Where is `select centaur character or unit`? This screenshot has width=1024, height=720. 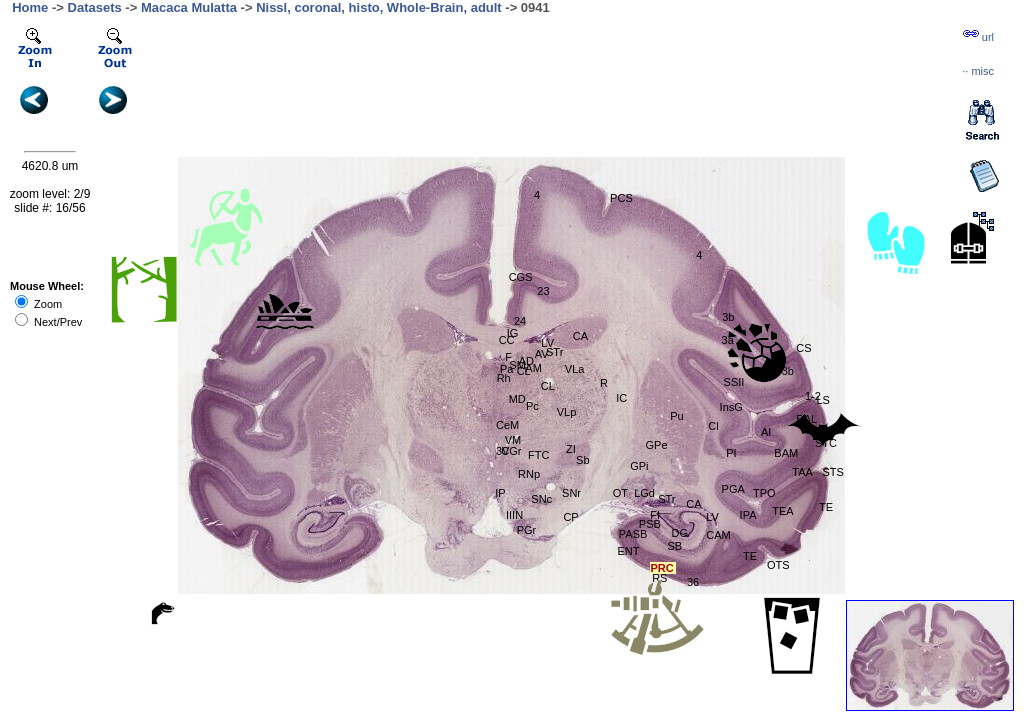
select centaur character or unit is located at coordinates (226, 227).